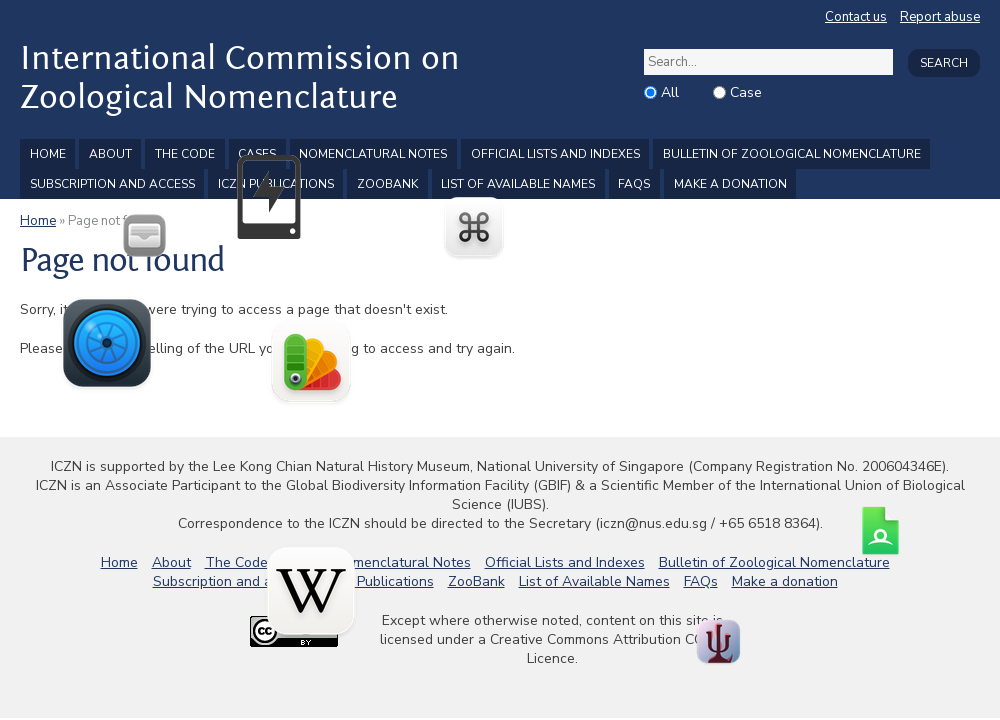  Describe the element at coordinates (311, 362) in the screenshot. I see `open sk1 color picker application` at that location.